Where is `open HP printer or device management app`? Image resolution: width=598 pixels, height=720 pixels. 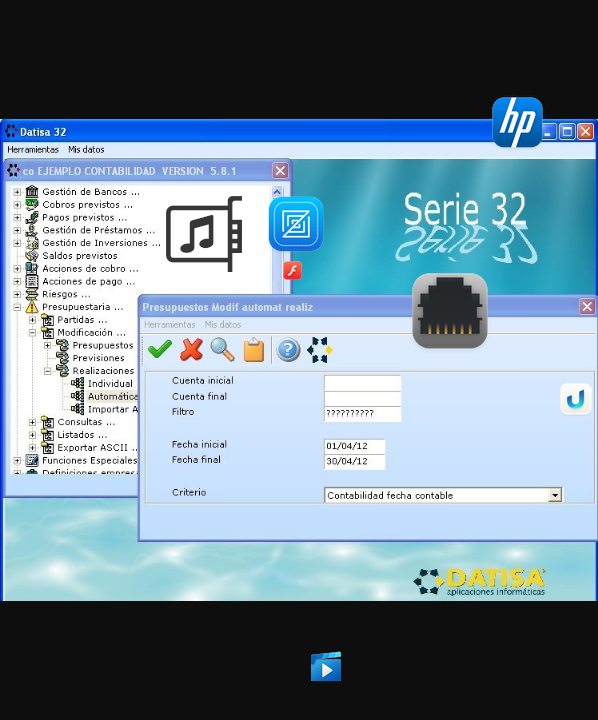
open HP printer or device management app is located at coordinates (517, 122).